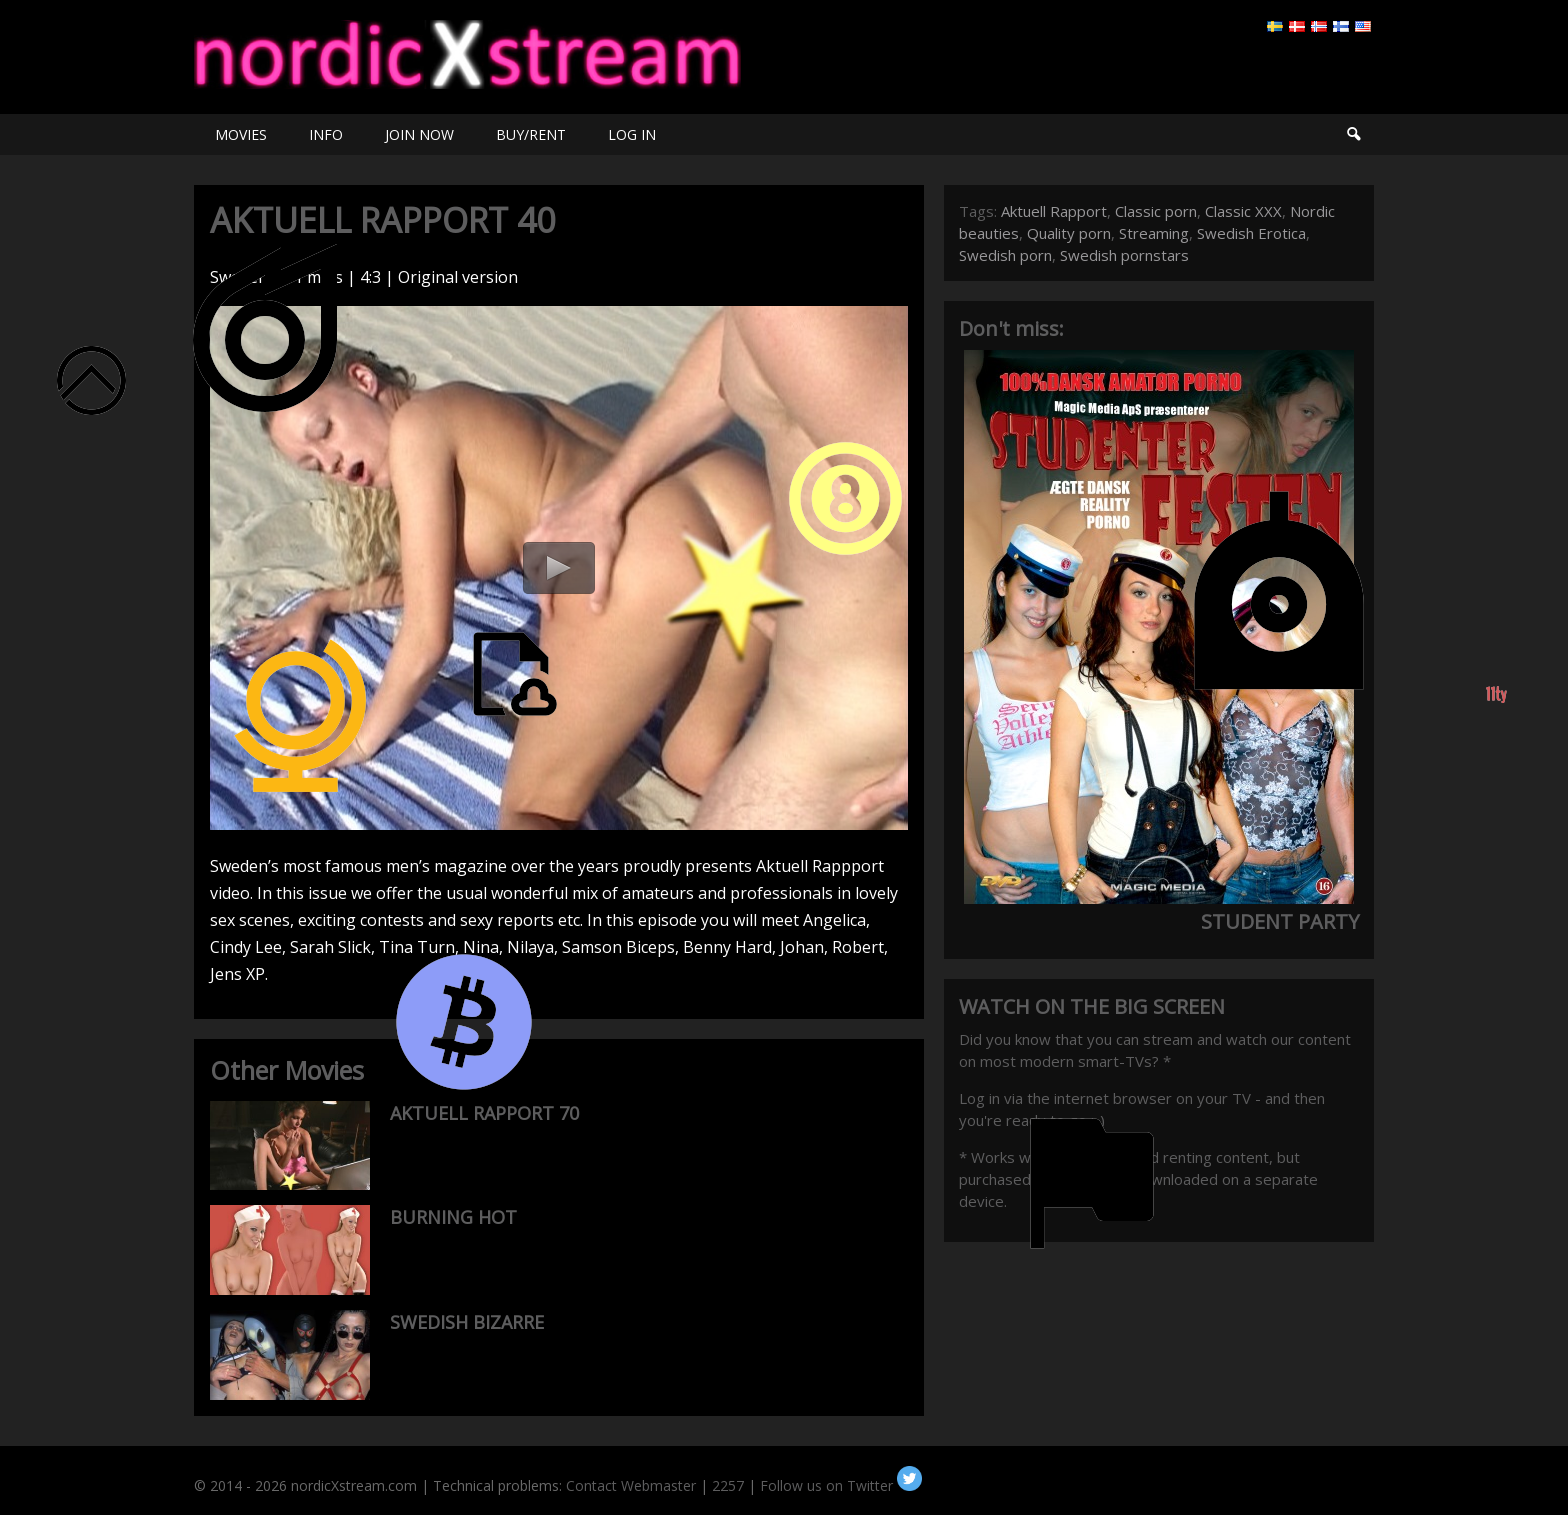 The height and width of the screenshot is (1515, 1568). What do you see at coordinates (91, 380) in the screenshot?
I see `open the openHAB smart home dashboard` at bounding box center [91, 380].